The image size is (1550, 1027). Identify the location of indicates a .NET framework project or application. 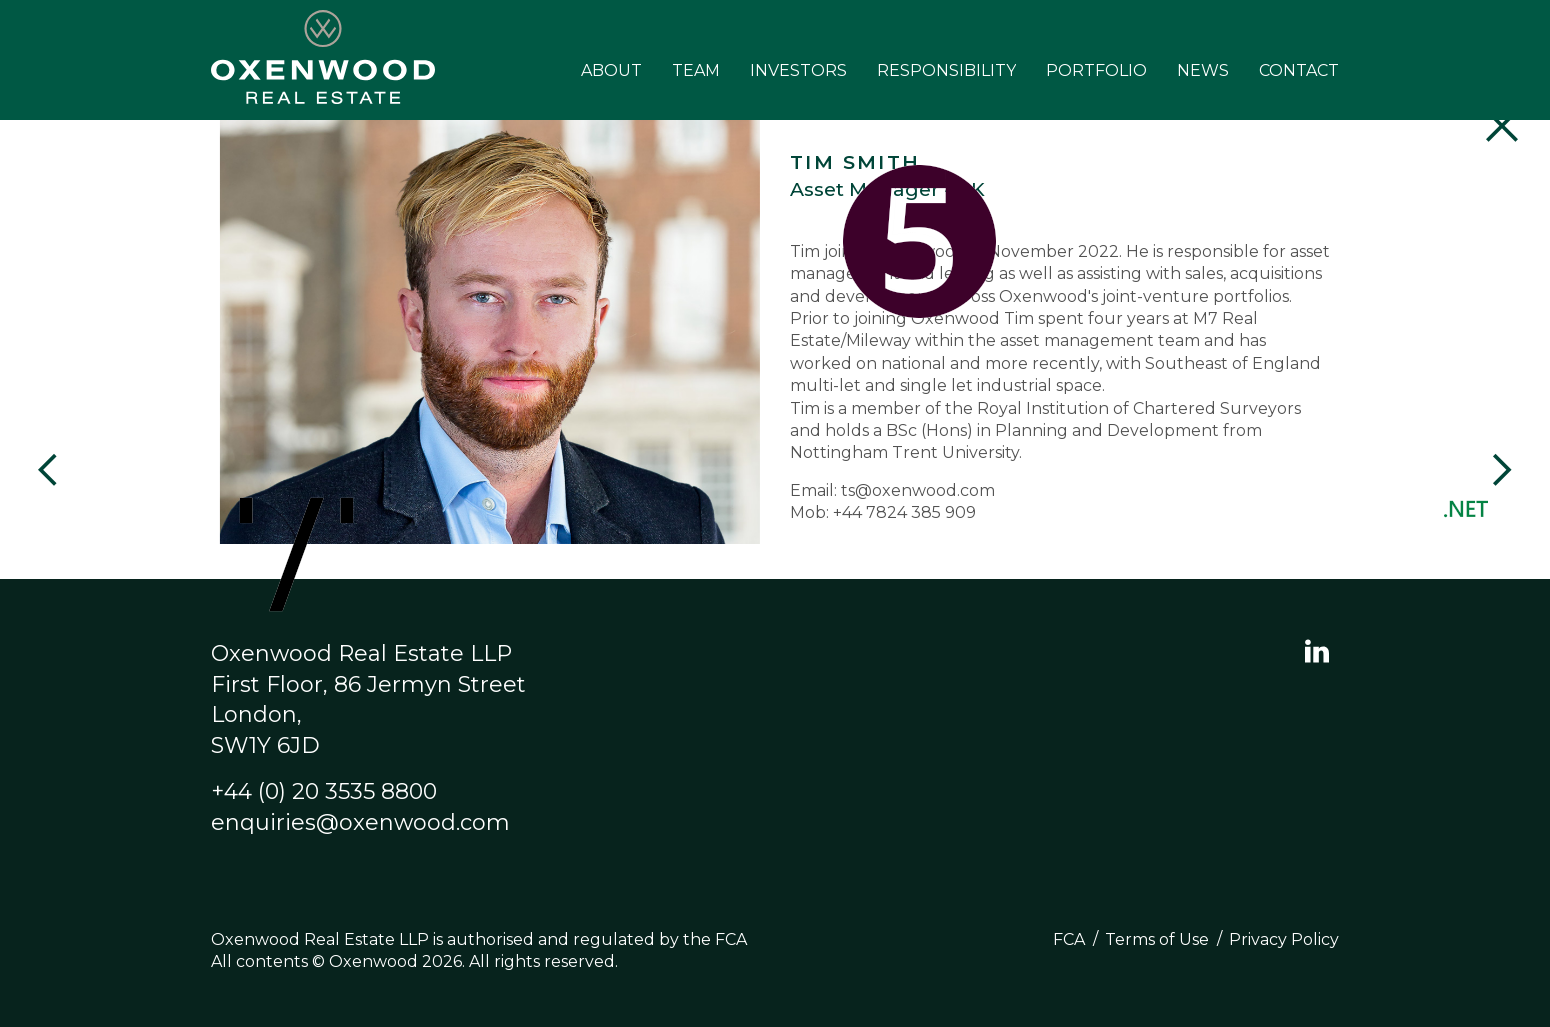
(1466, 509).